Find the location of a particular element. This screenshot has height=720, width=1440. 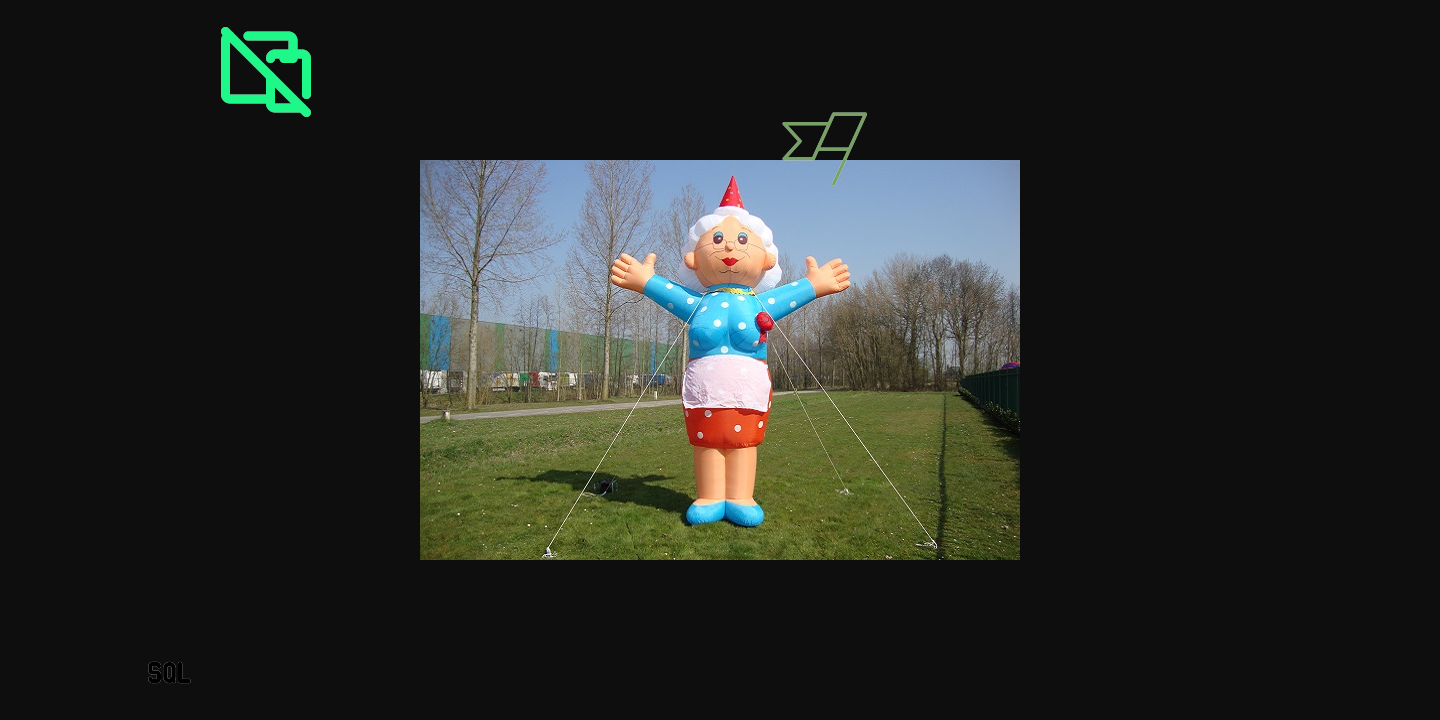

access SQL database or query tools is located at coordinates (169, 672).